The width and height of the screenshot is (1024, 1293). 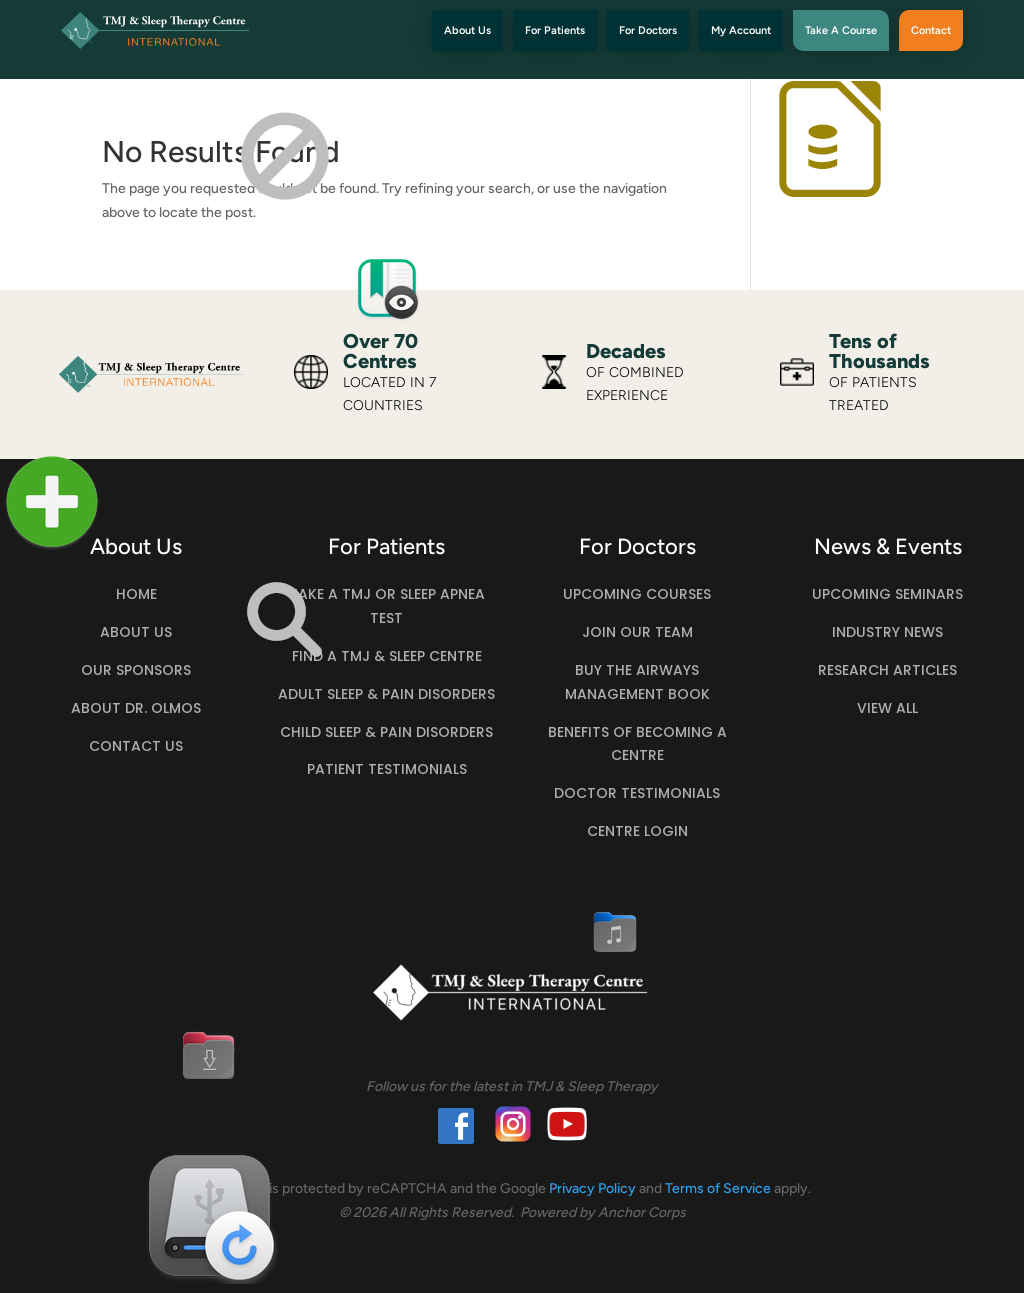 I want to click on add a new item to the list, so click(x=52, y=503).